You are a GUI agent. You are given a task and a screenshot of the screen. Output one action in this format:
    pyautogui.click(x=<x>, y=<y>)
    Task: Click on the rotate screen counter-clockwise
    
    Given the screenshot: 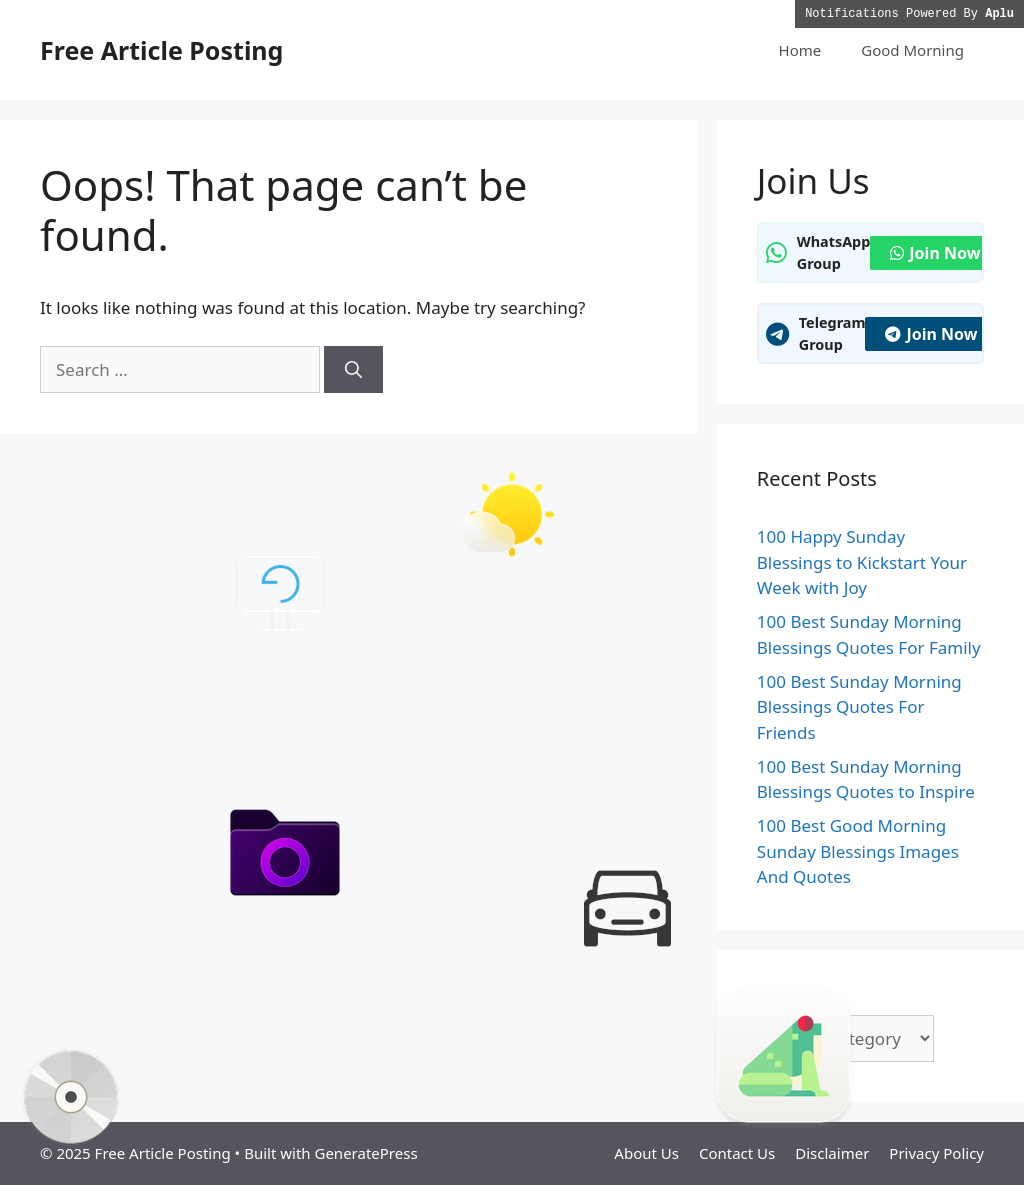 What is the action you would take?
    pyautogui.click(x=280, y=593)
    